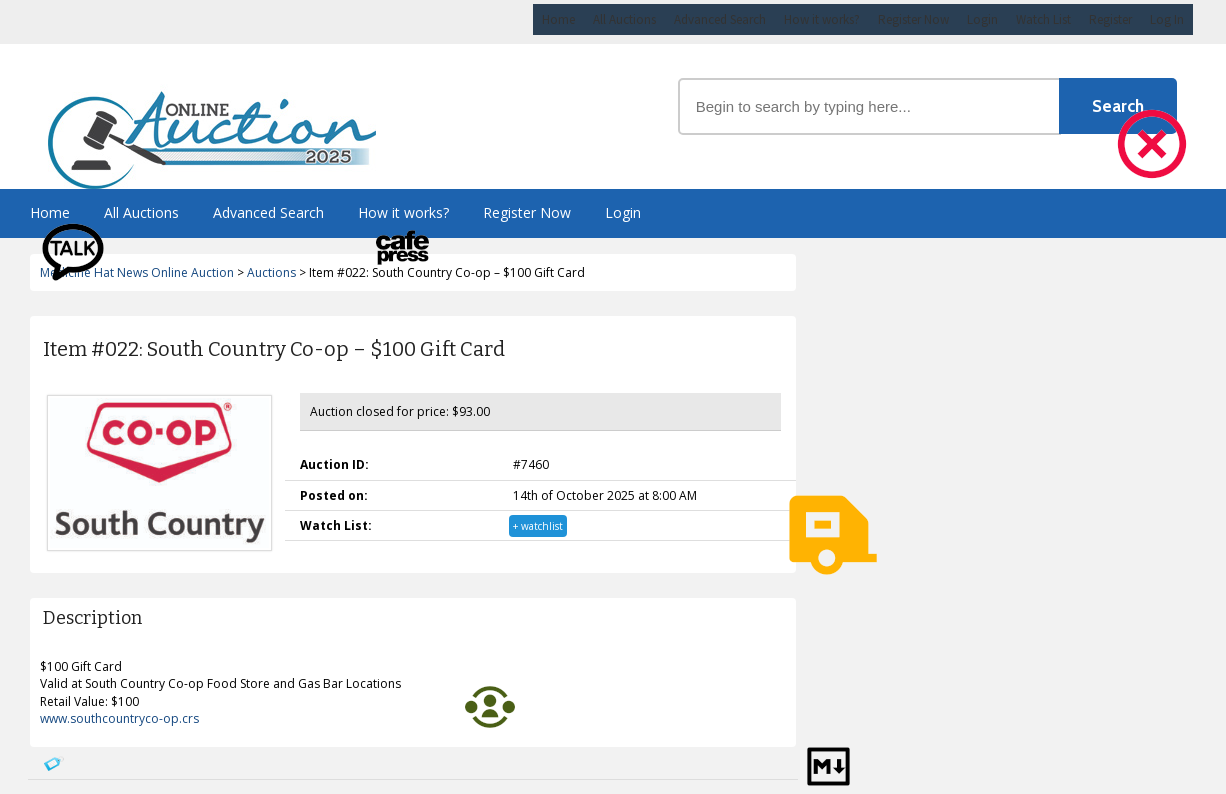 The width and height of the screenshot is (1226, 794). I want to click on visit cafepress website or app, so click(402, 247).